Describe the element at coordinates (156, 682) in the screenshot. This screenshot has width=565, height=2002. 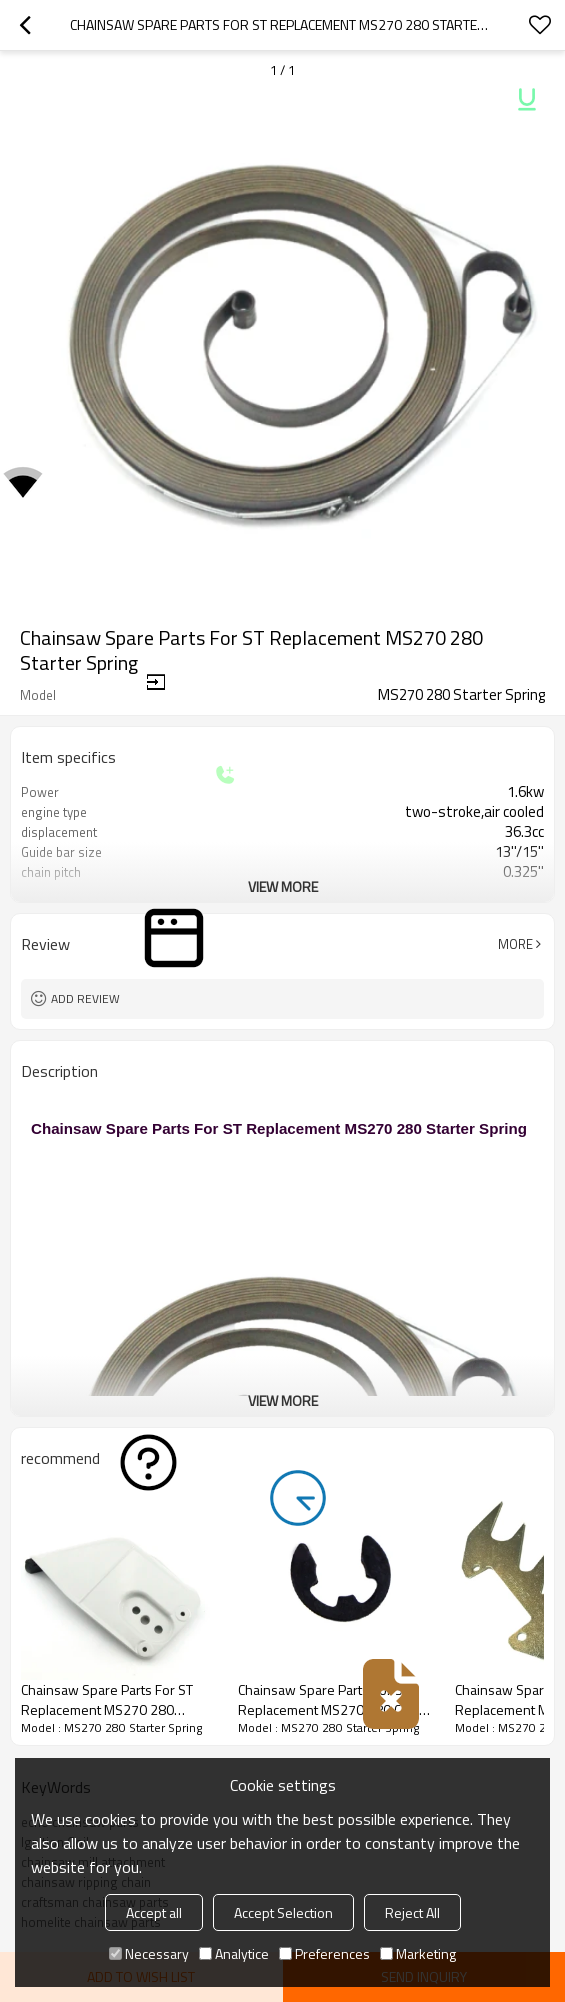
I see `import or input data into the application` at that location.